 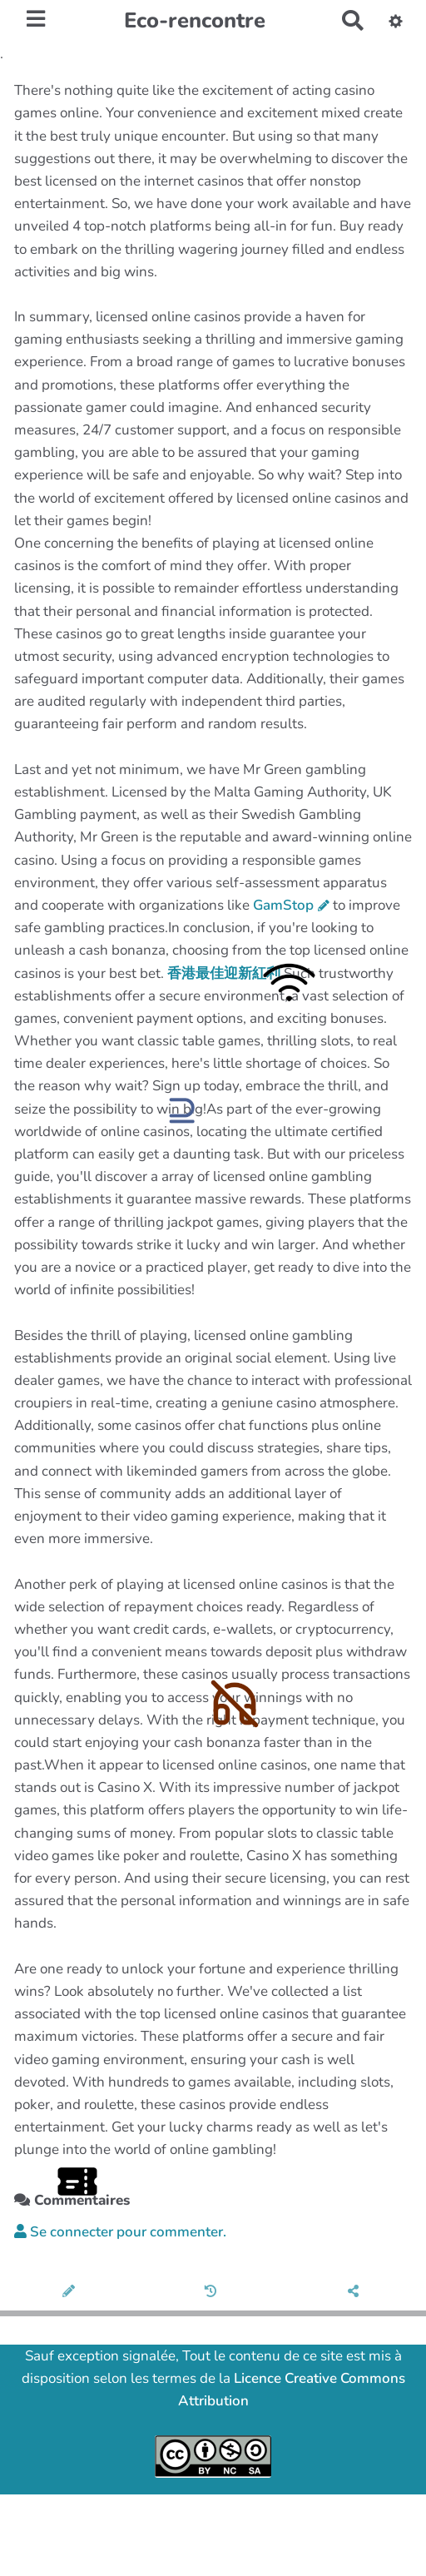 What do you see at coordinates (77, 2181) in the screenshot?
I see `view your tickets or passes` at bounding box center [77, 2181].